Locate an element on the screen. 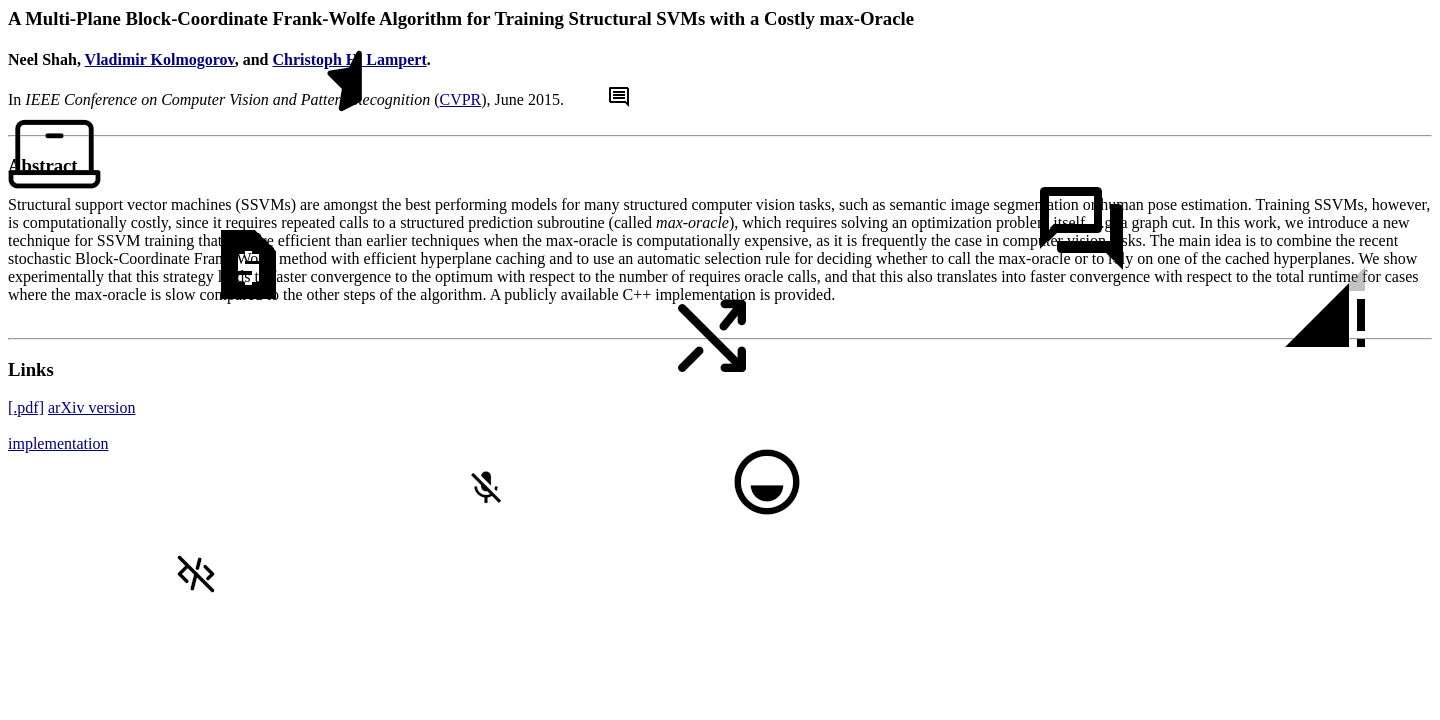 Image resolution: width=1440 pixels, height=720 pixels. open chat or messaging feature is located at coordinates (1081, 228).